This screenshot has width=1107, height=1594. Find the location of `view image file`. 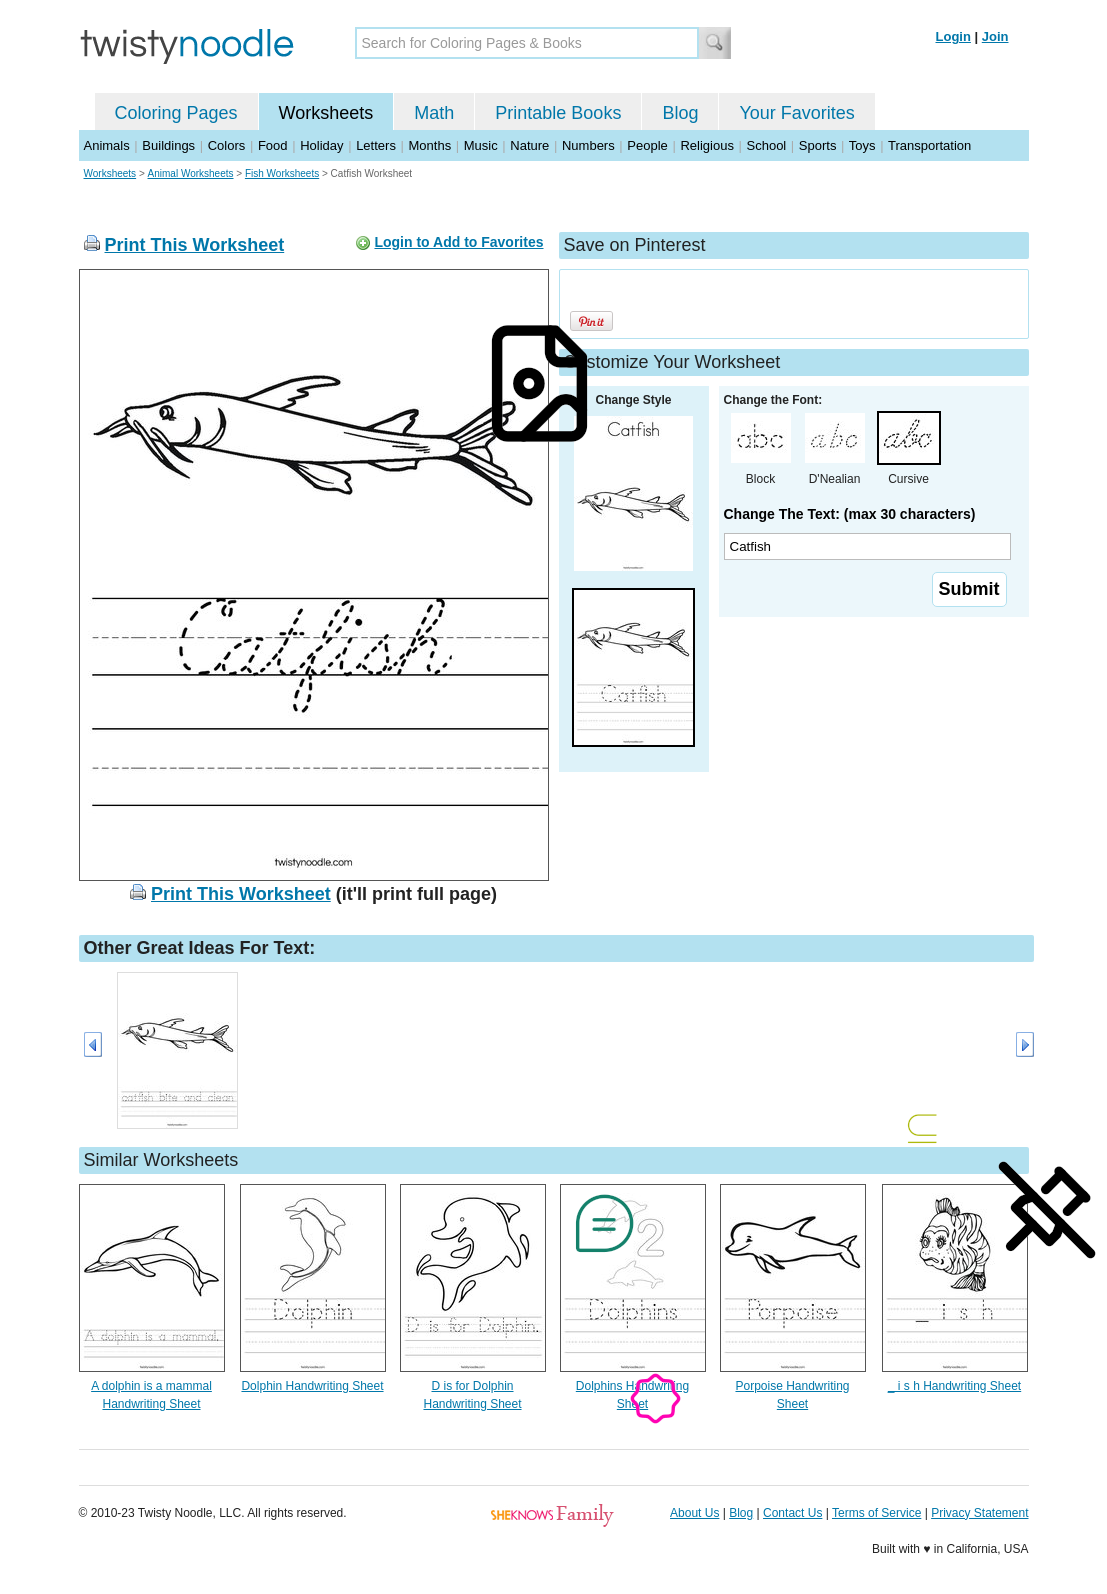

view image file is located at coordinates (539, 383).